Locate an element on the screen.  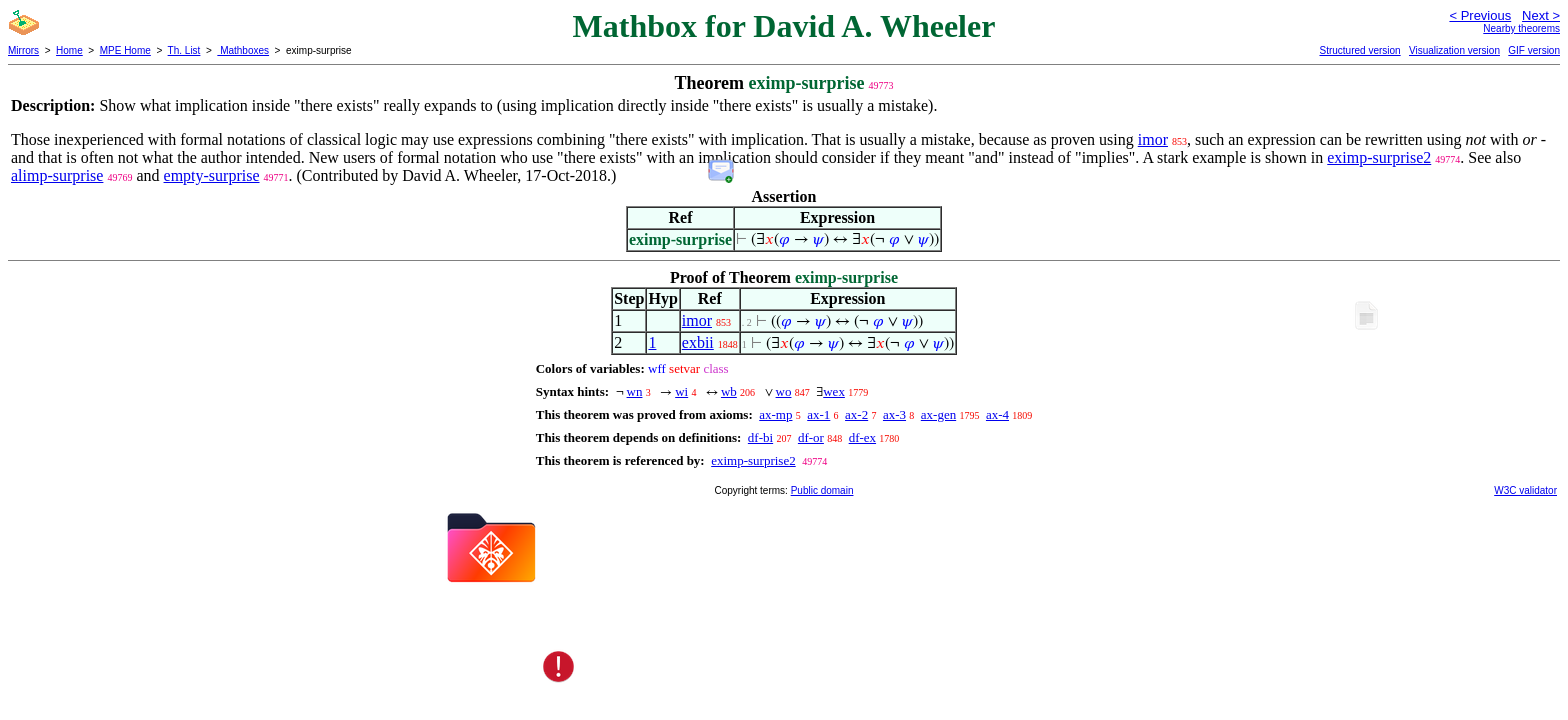
open HP Omen gaming software folder is located at coordinates (491, 550).